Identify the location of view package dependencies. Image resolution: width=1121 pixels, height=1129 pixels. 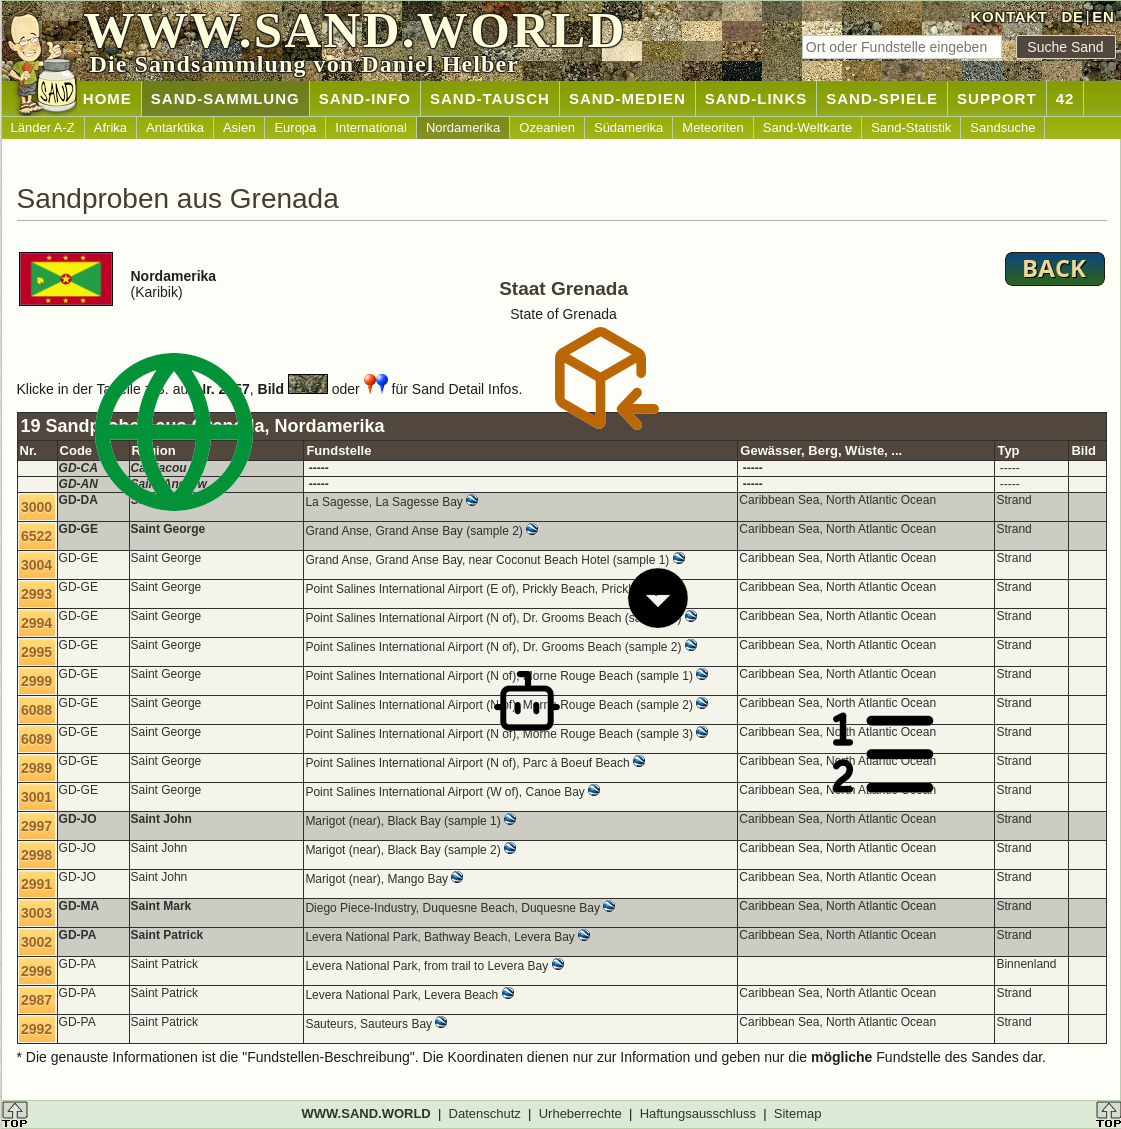
(607, 378).